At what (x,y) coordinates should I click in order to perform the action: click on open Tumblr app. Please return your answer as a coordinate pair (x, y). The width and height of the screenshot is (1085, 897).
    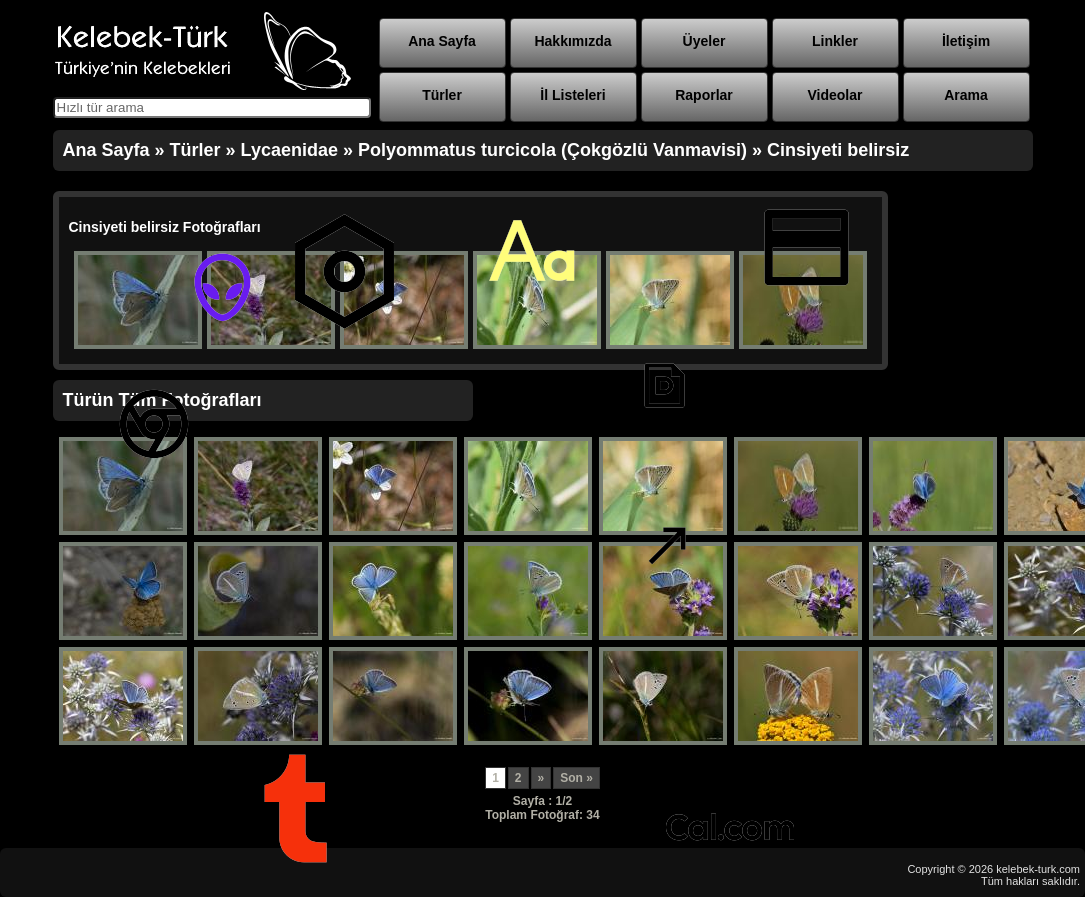
    Looking at the image, I should click on (295, 808).